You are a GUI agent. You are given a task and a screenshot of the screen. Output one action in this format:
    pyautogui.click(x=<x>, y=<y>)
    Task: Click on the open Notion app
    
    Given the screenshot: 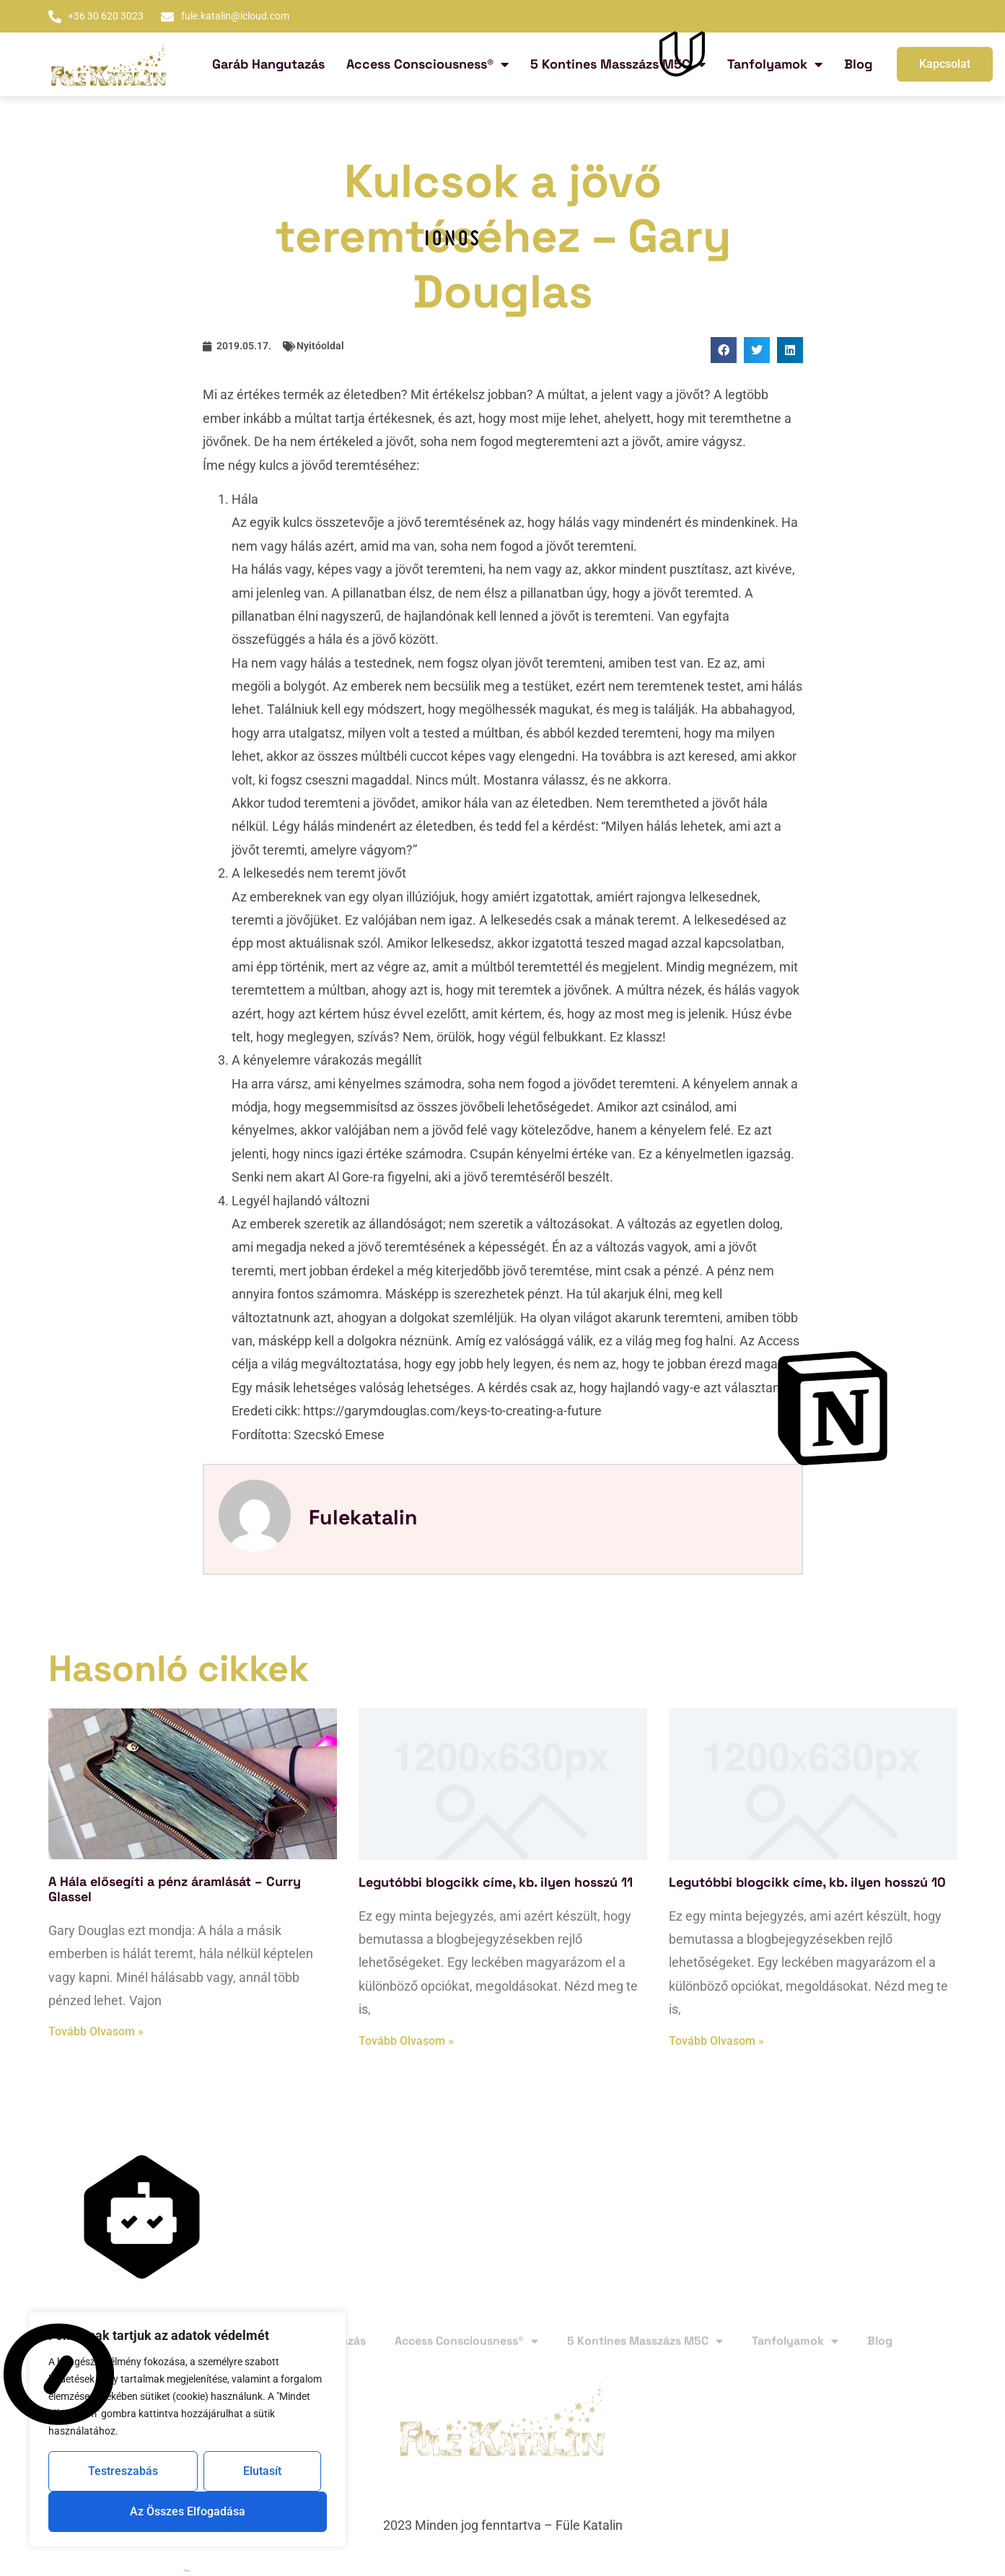 What is the action you would take?
    pyautogui.click(x=833, y=1408)
    